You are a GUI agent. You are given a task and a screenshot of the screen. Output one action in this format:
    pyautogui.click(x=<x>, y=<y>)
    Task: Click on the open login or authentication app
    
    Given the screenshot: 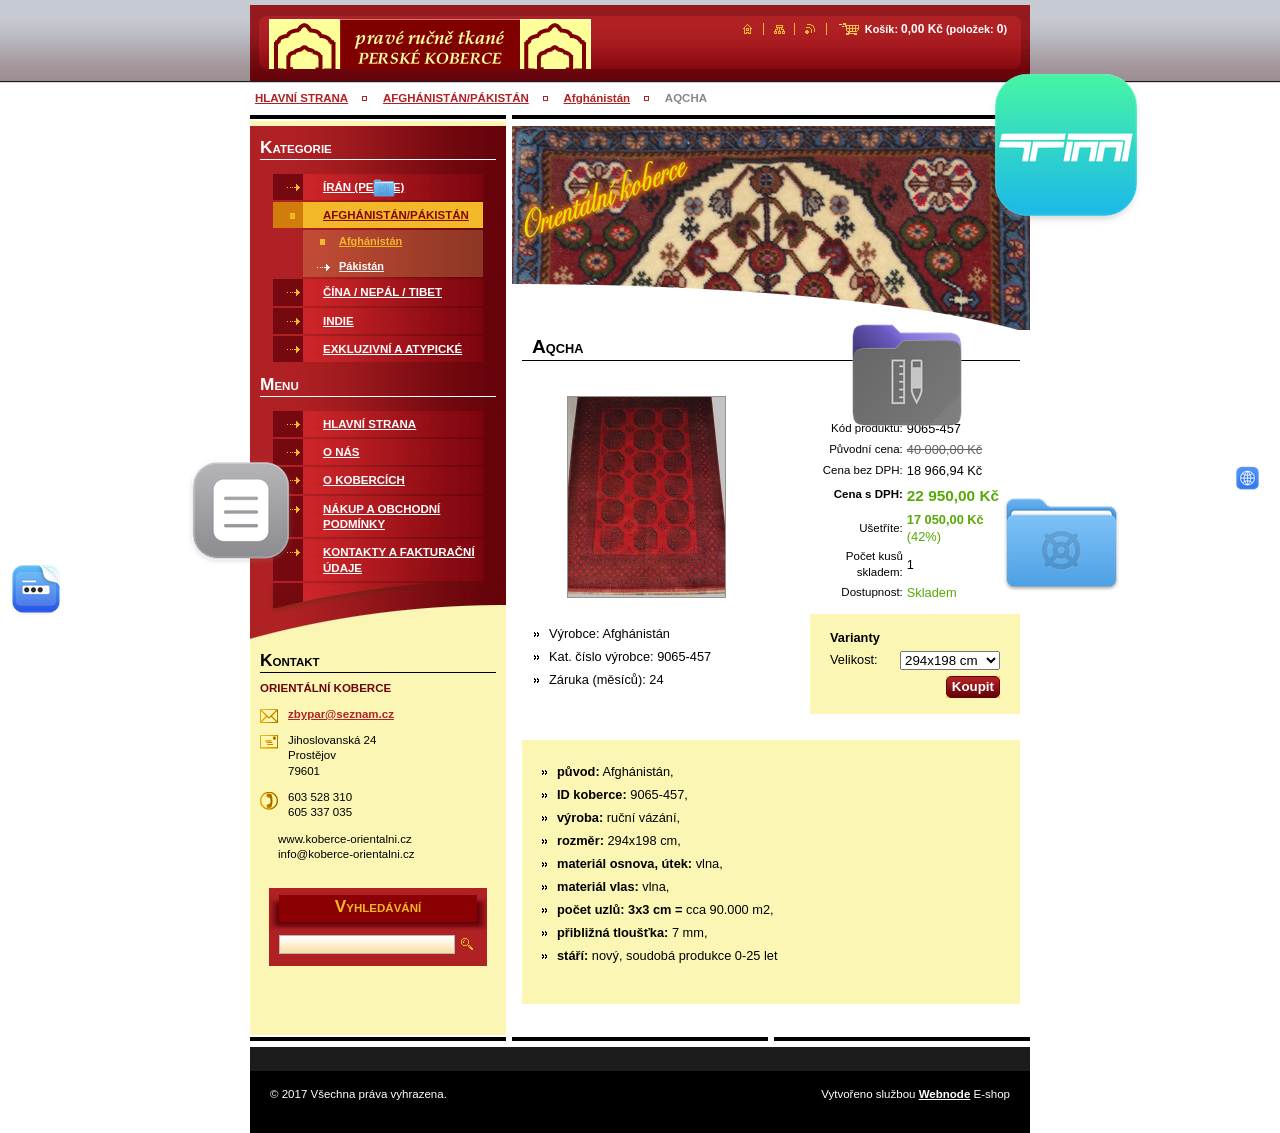 What is the action you would take?
    pyautogui.click(x=36, y=589)
    